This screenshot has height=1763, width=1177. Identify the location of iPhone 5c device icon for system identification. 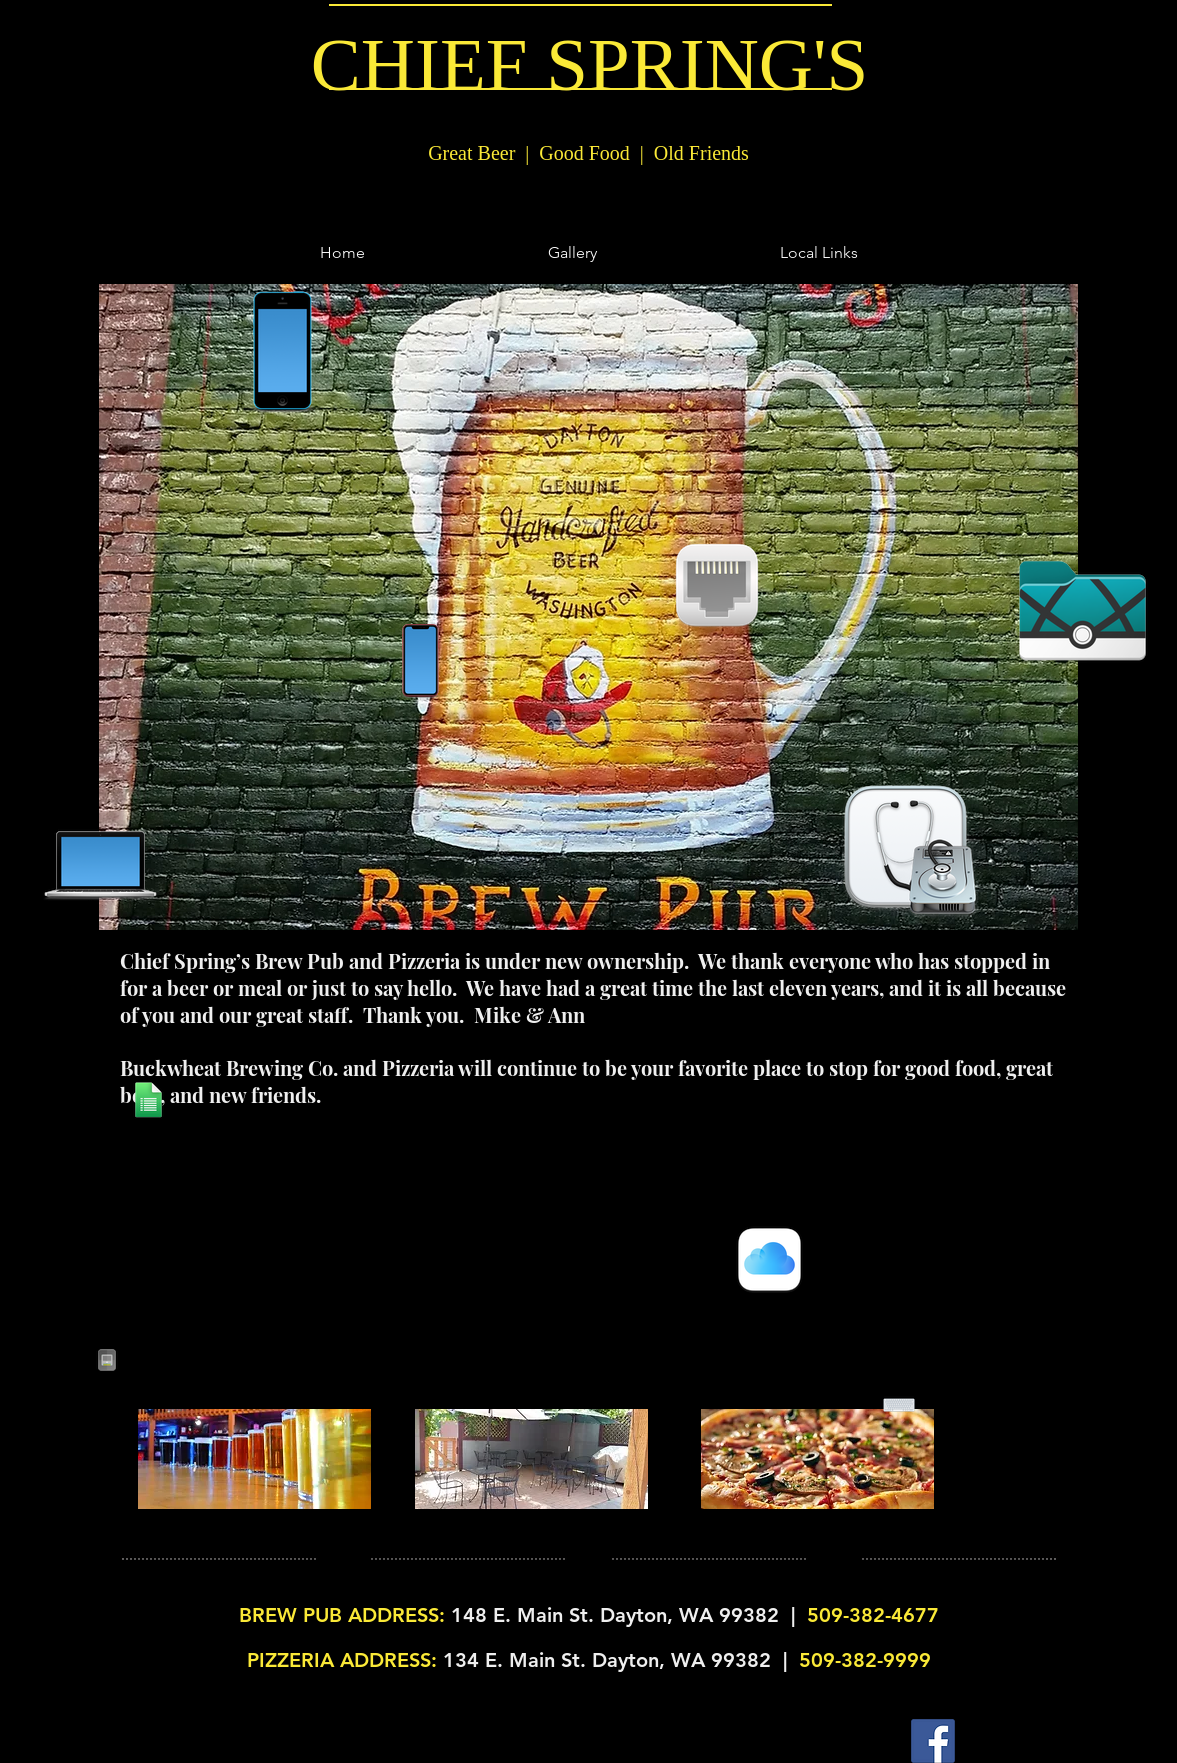
(282, 352).